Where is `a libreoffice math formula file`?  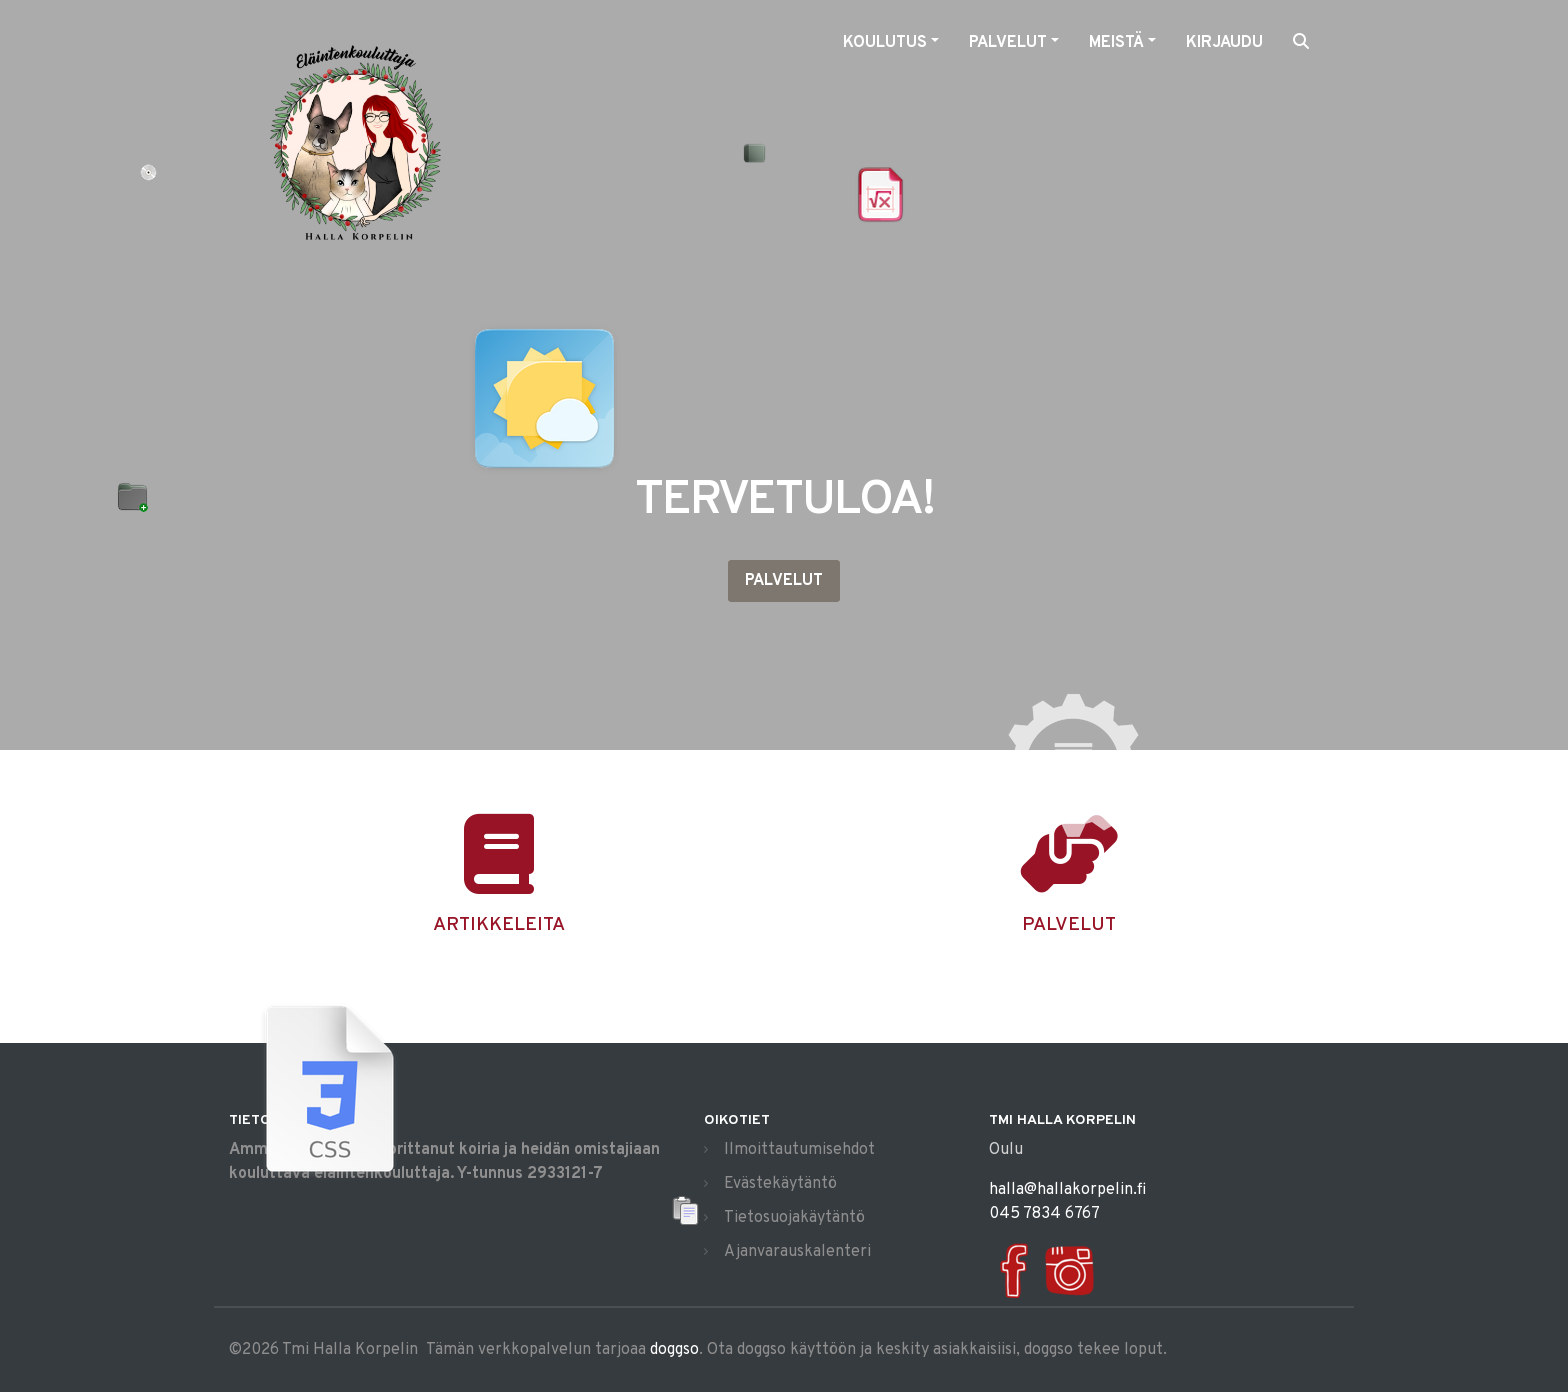 a libreoffice math formula file is located at coordinates (880, 194).